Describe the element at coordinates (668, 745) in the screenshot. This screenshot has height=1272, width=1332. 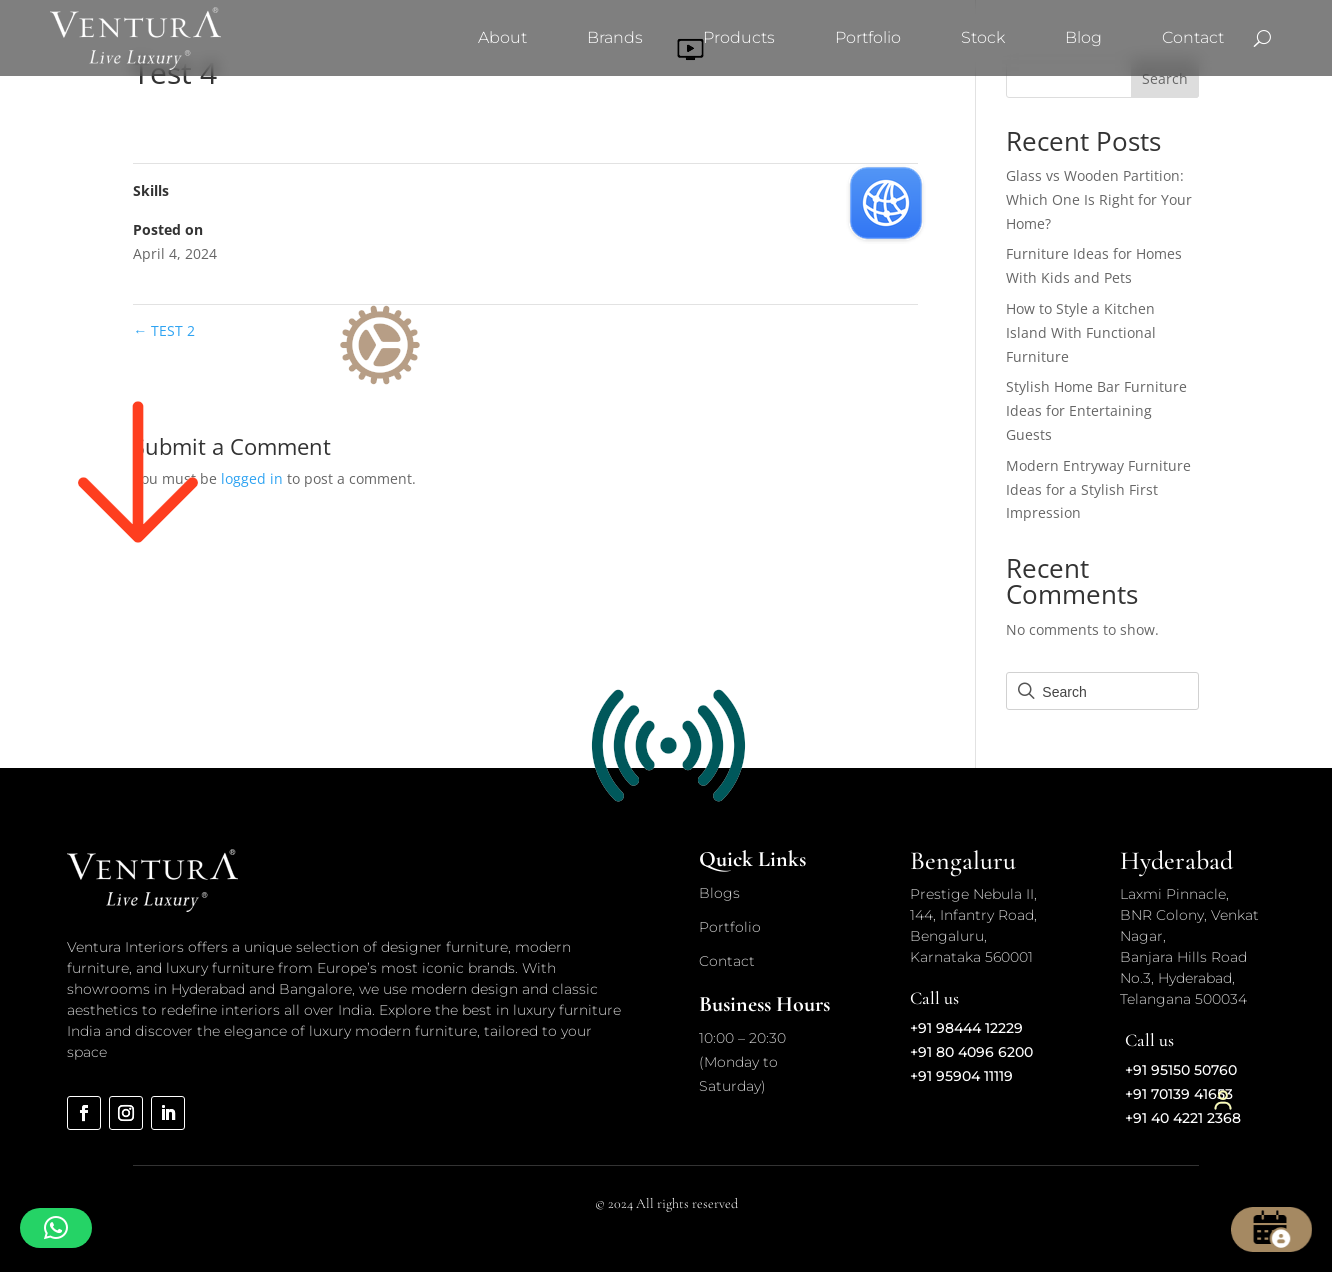
I see `indicates wireless signal strength` at that location.